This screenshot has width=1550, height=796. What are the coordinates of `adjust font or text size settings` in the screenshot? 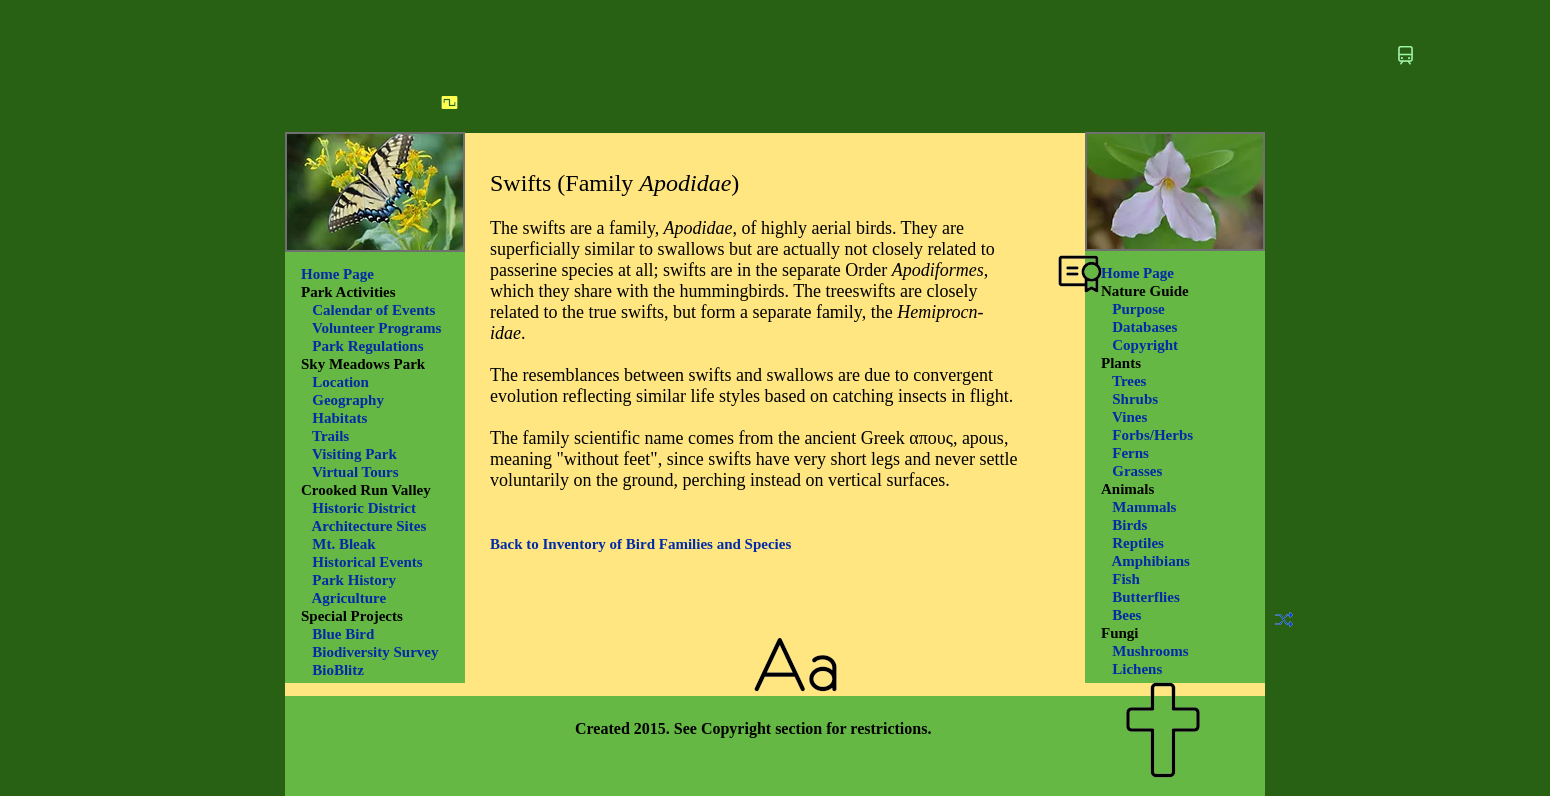 It's located at (797, 666).